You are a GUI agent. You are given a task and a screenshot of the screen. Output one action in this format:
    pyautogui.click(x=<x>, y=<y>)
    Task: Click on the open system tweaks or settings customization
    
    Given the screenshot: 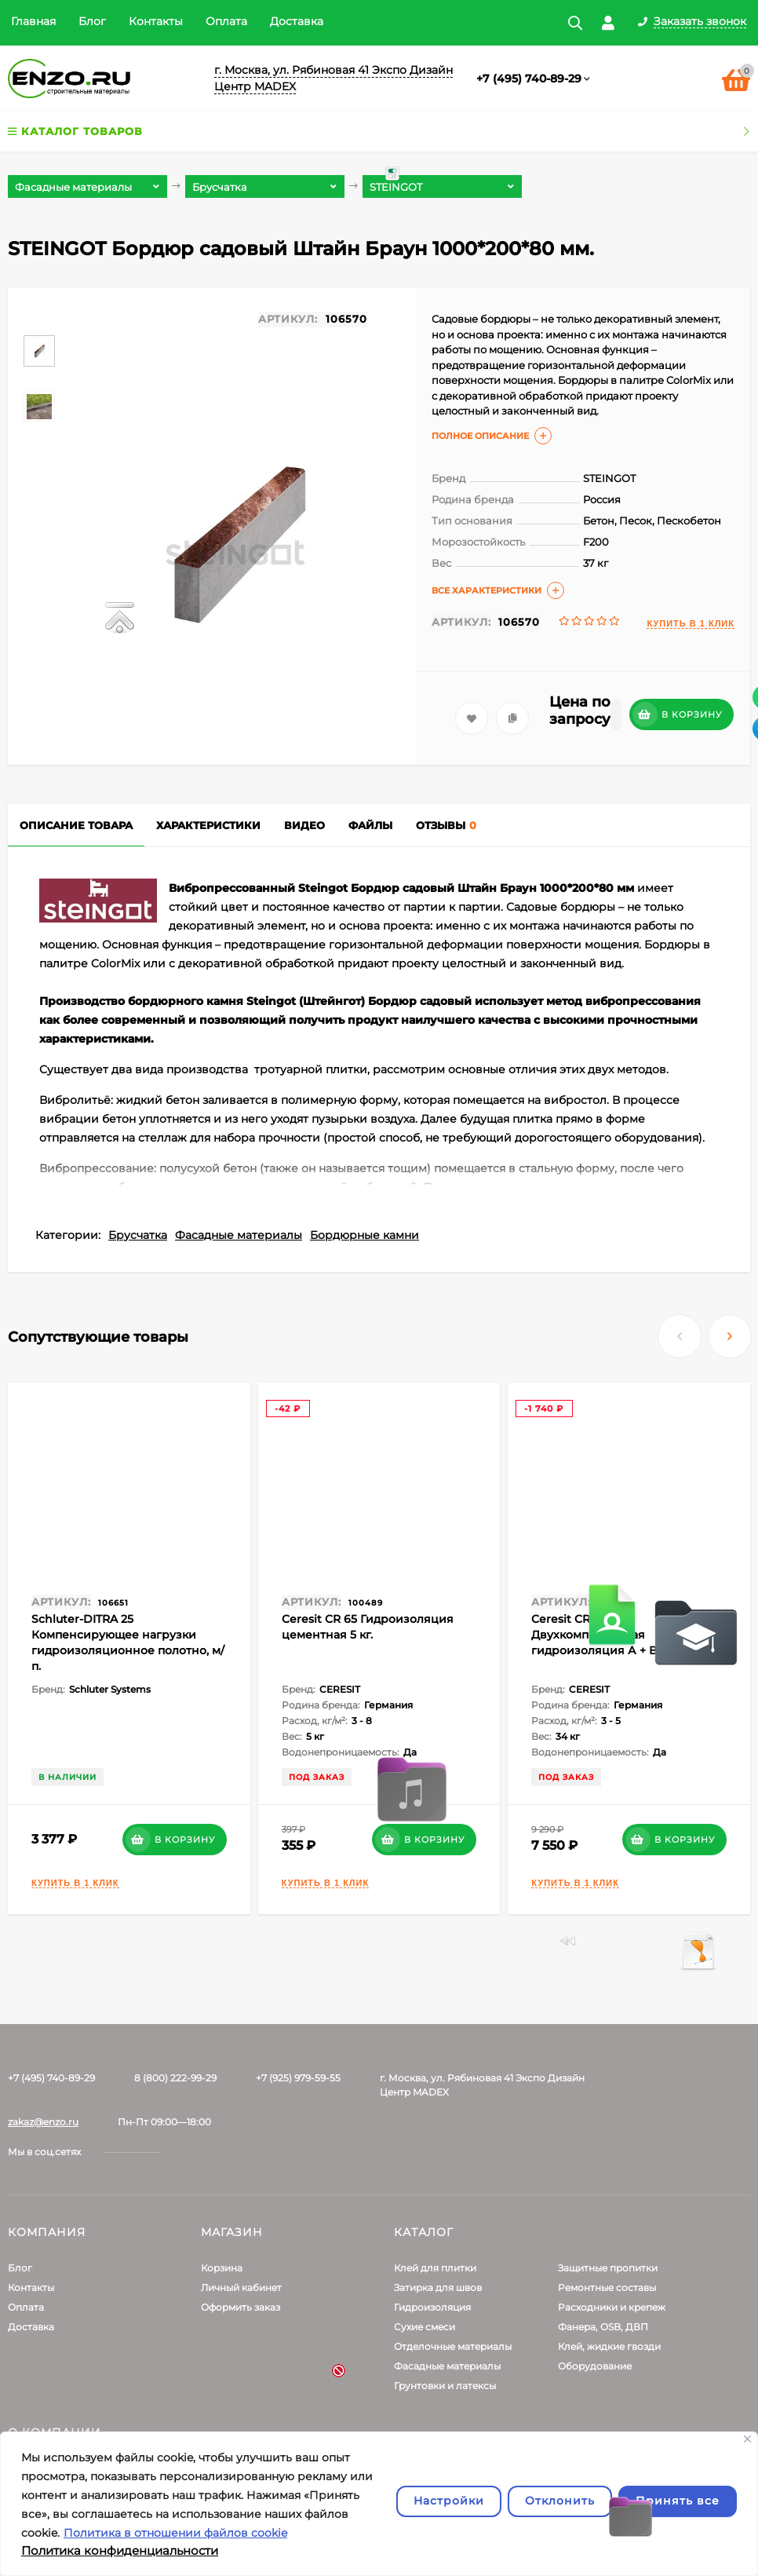 What is the action you would take?
    pyautogui.click(x=392, y=174)
    